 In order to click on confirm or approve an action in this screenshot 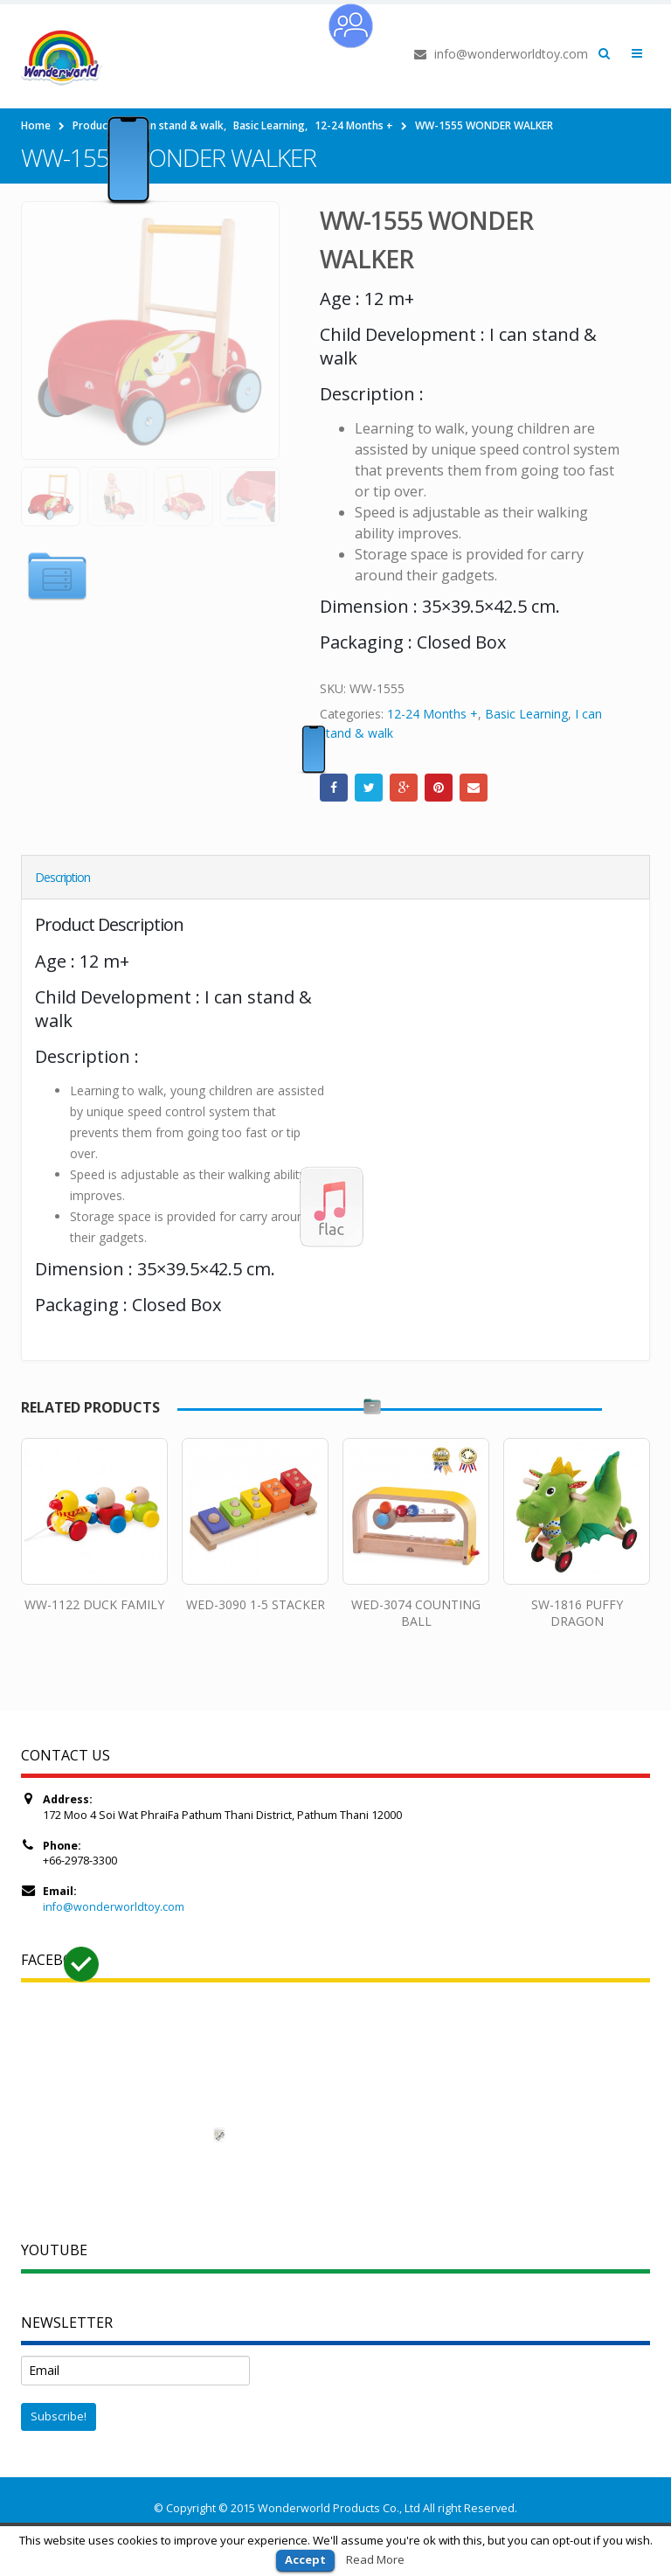, I will do `click(81, 1964)`.